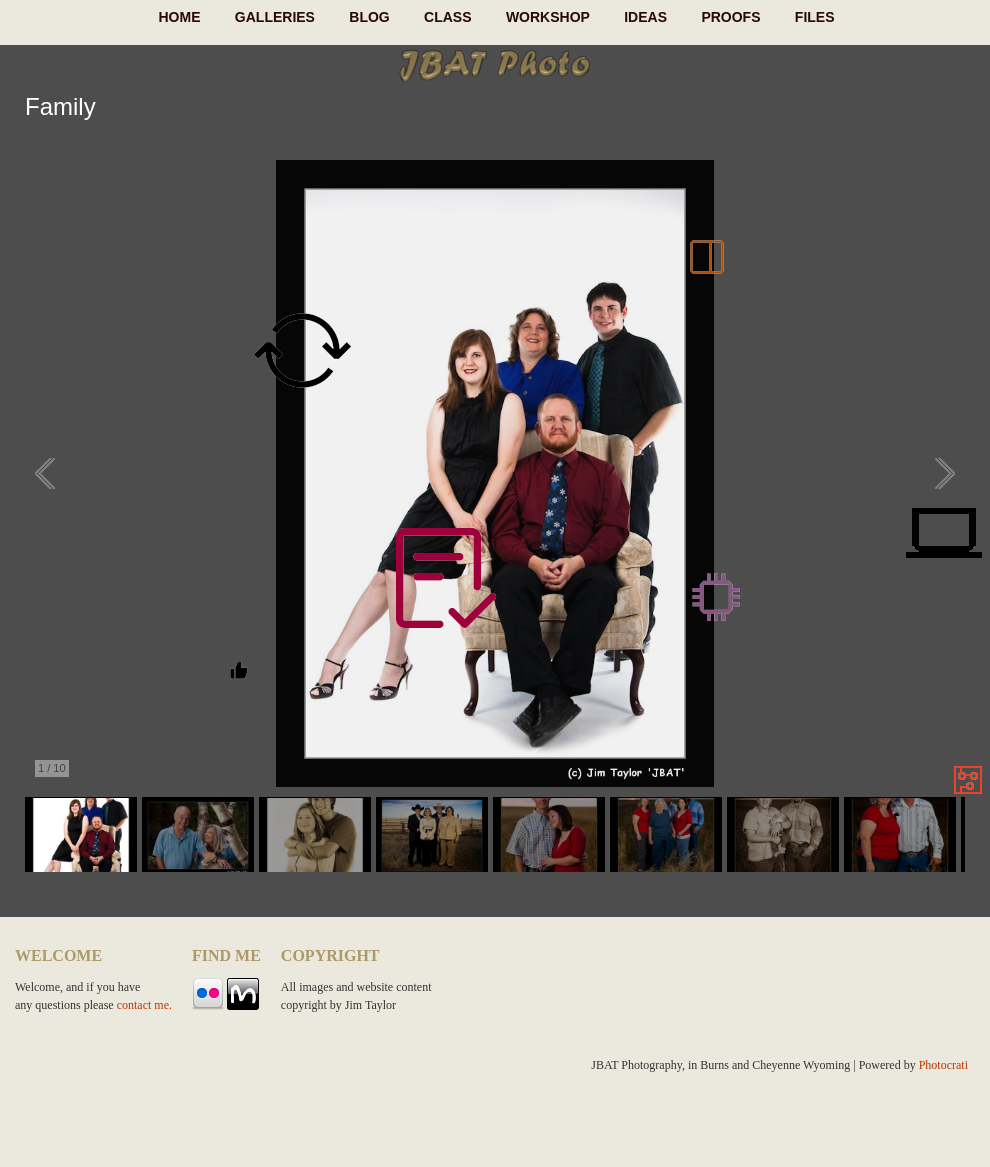  Describe the element at coordinates (302, 350) in the screenshot. I see `sync or refresh data` at that location.